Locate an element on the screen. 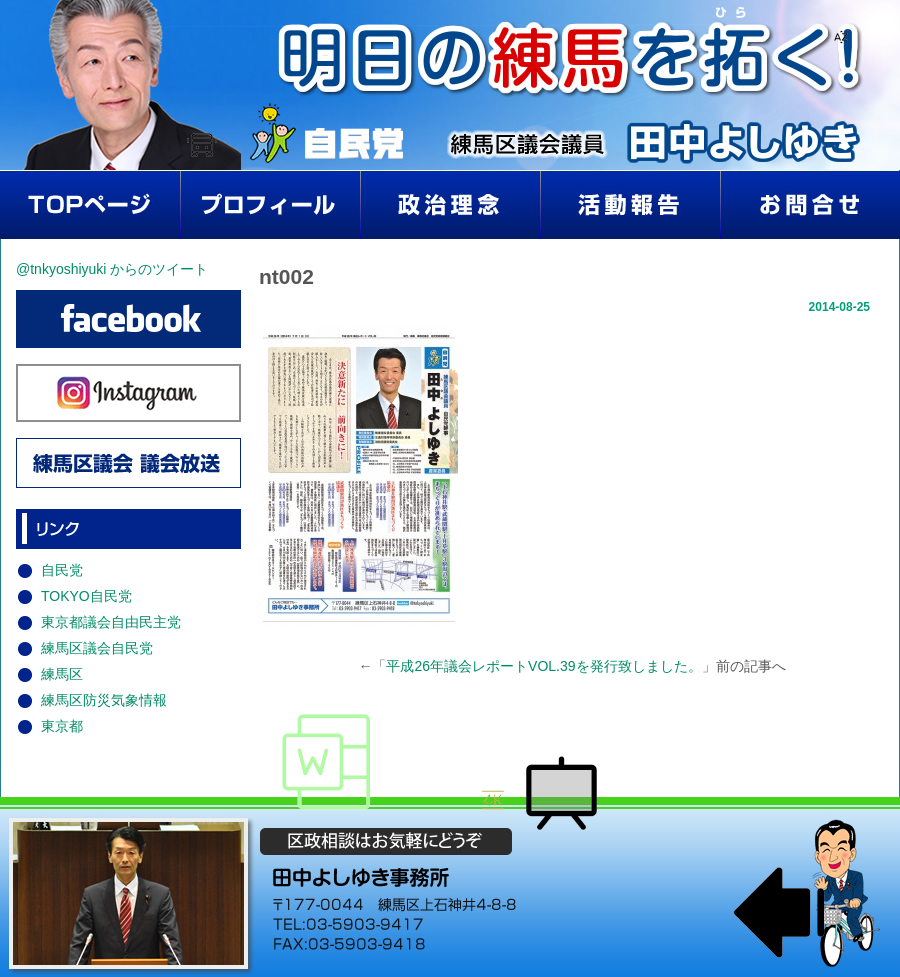  open Microsoft Word is located at coordinates (330, 762).